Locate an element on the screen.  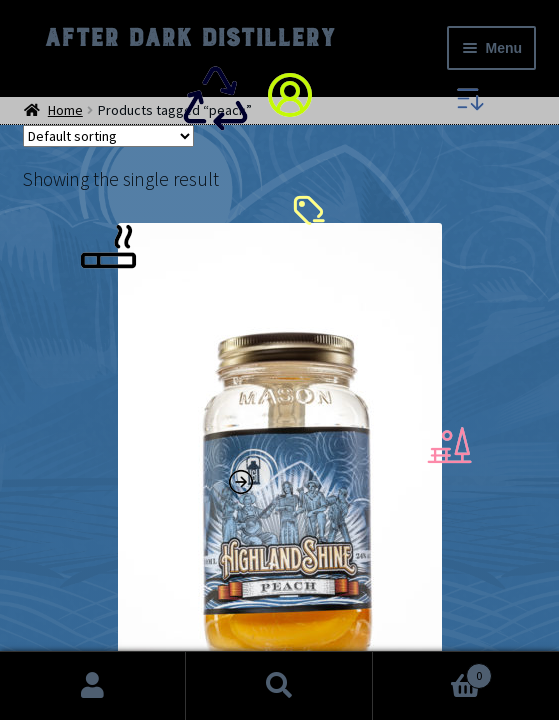
sort items in ascending order is located at coordinates (469, 98).